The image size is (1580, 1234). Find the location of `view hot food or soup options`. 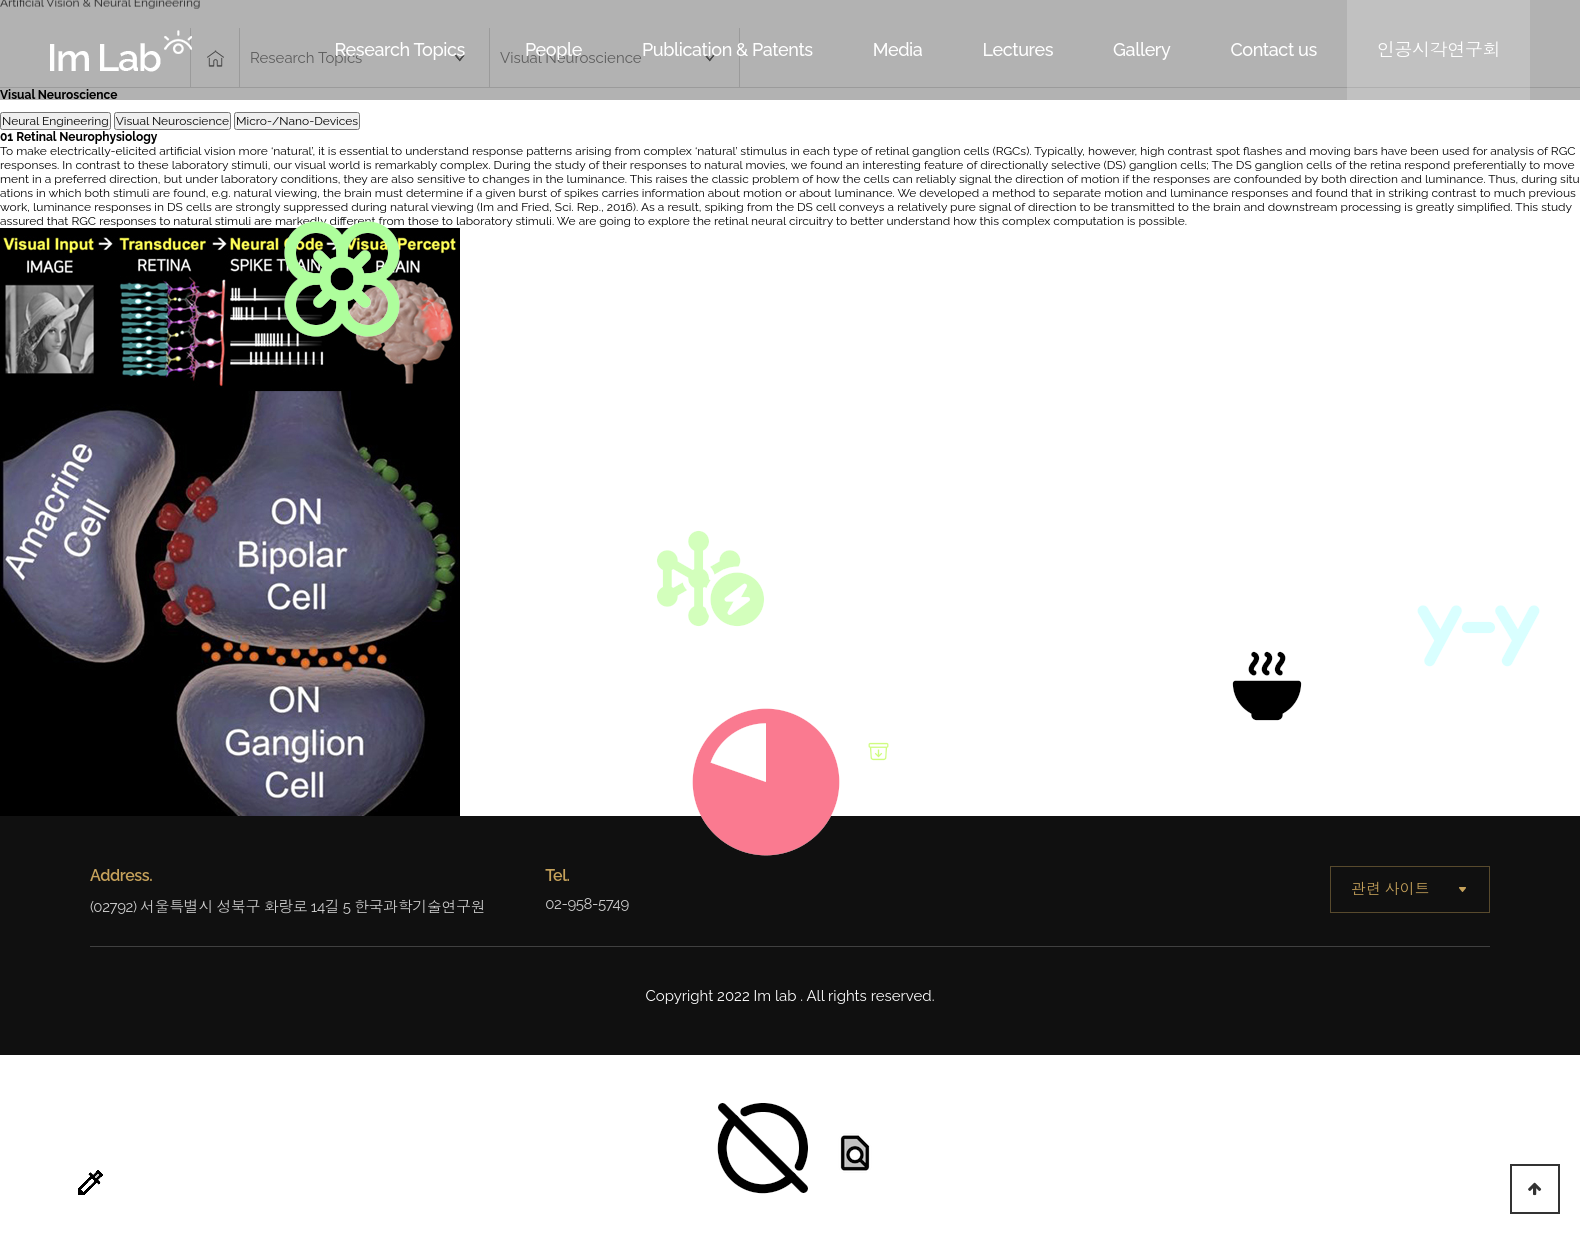

view hot food or soup options is located at coordinates (1267, 686).